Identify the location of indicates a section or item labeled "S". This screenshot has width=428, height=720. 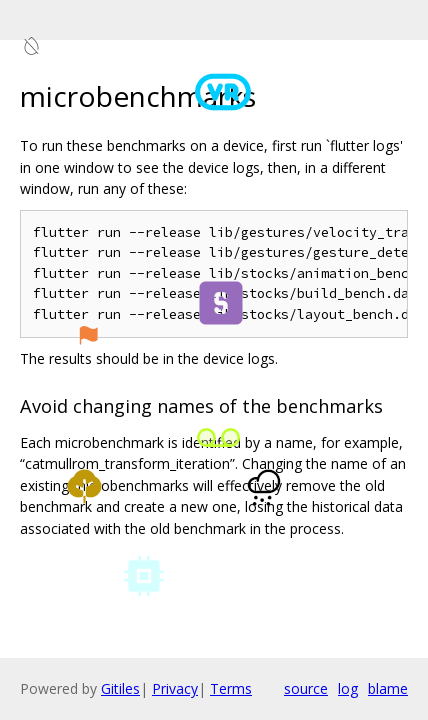
(221, 303).